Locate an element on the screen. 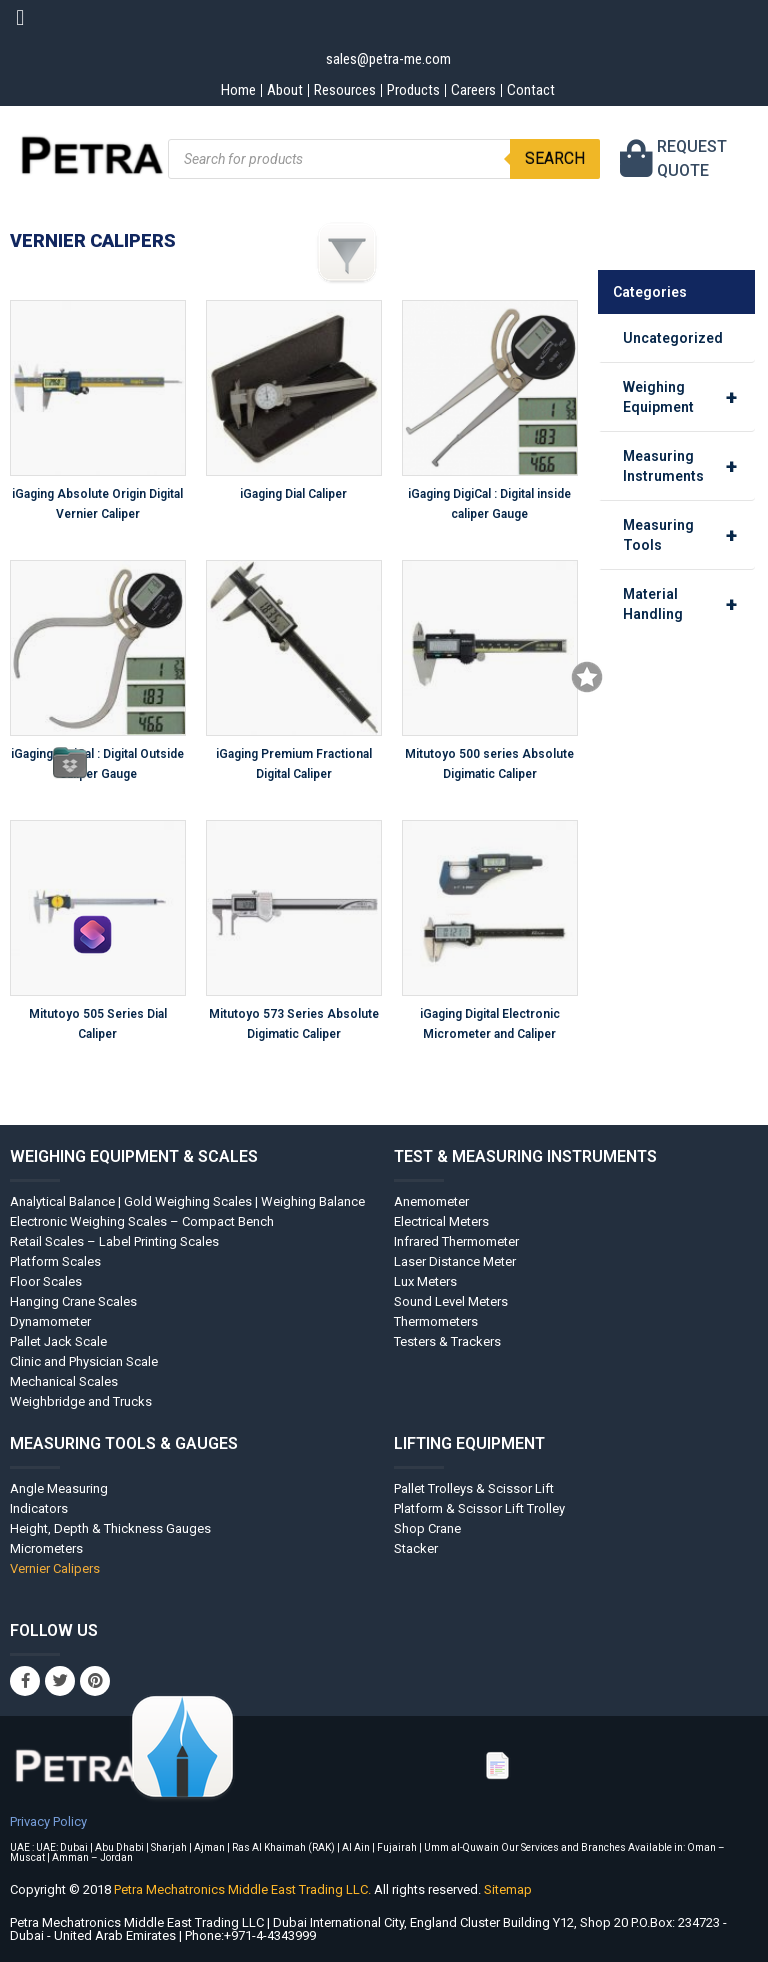 The image size is (768, 1962). a script or code file is located at coordinates (497, 1765).